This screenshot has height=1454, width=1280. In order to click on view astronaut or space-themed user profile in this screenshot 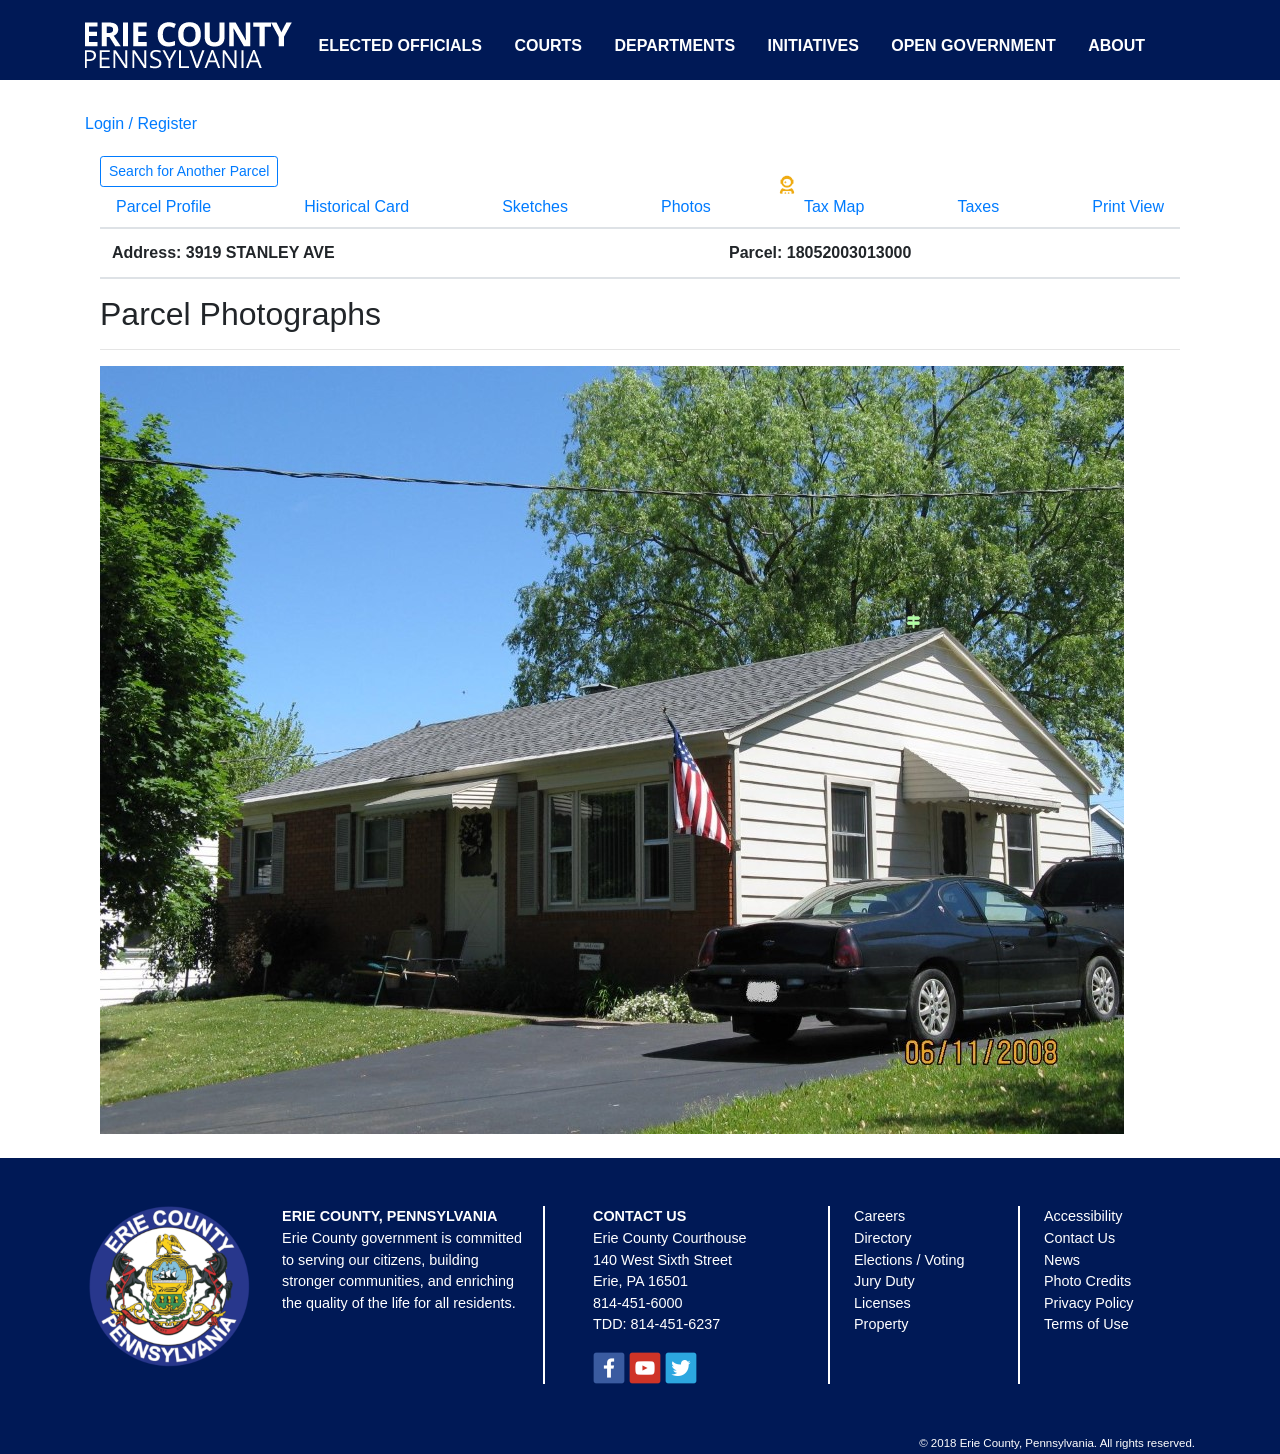, I will do `click(787, 185)`.